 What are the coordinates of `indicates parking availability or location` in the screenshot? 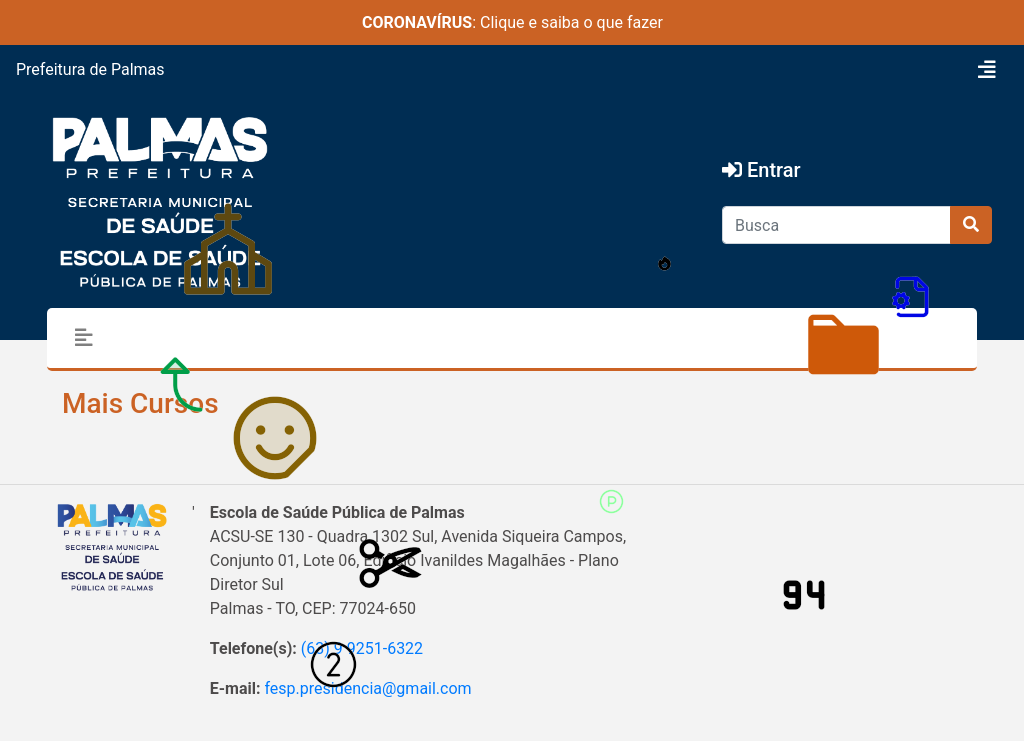 It's located at (611, 501).